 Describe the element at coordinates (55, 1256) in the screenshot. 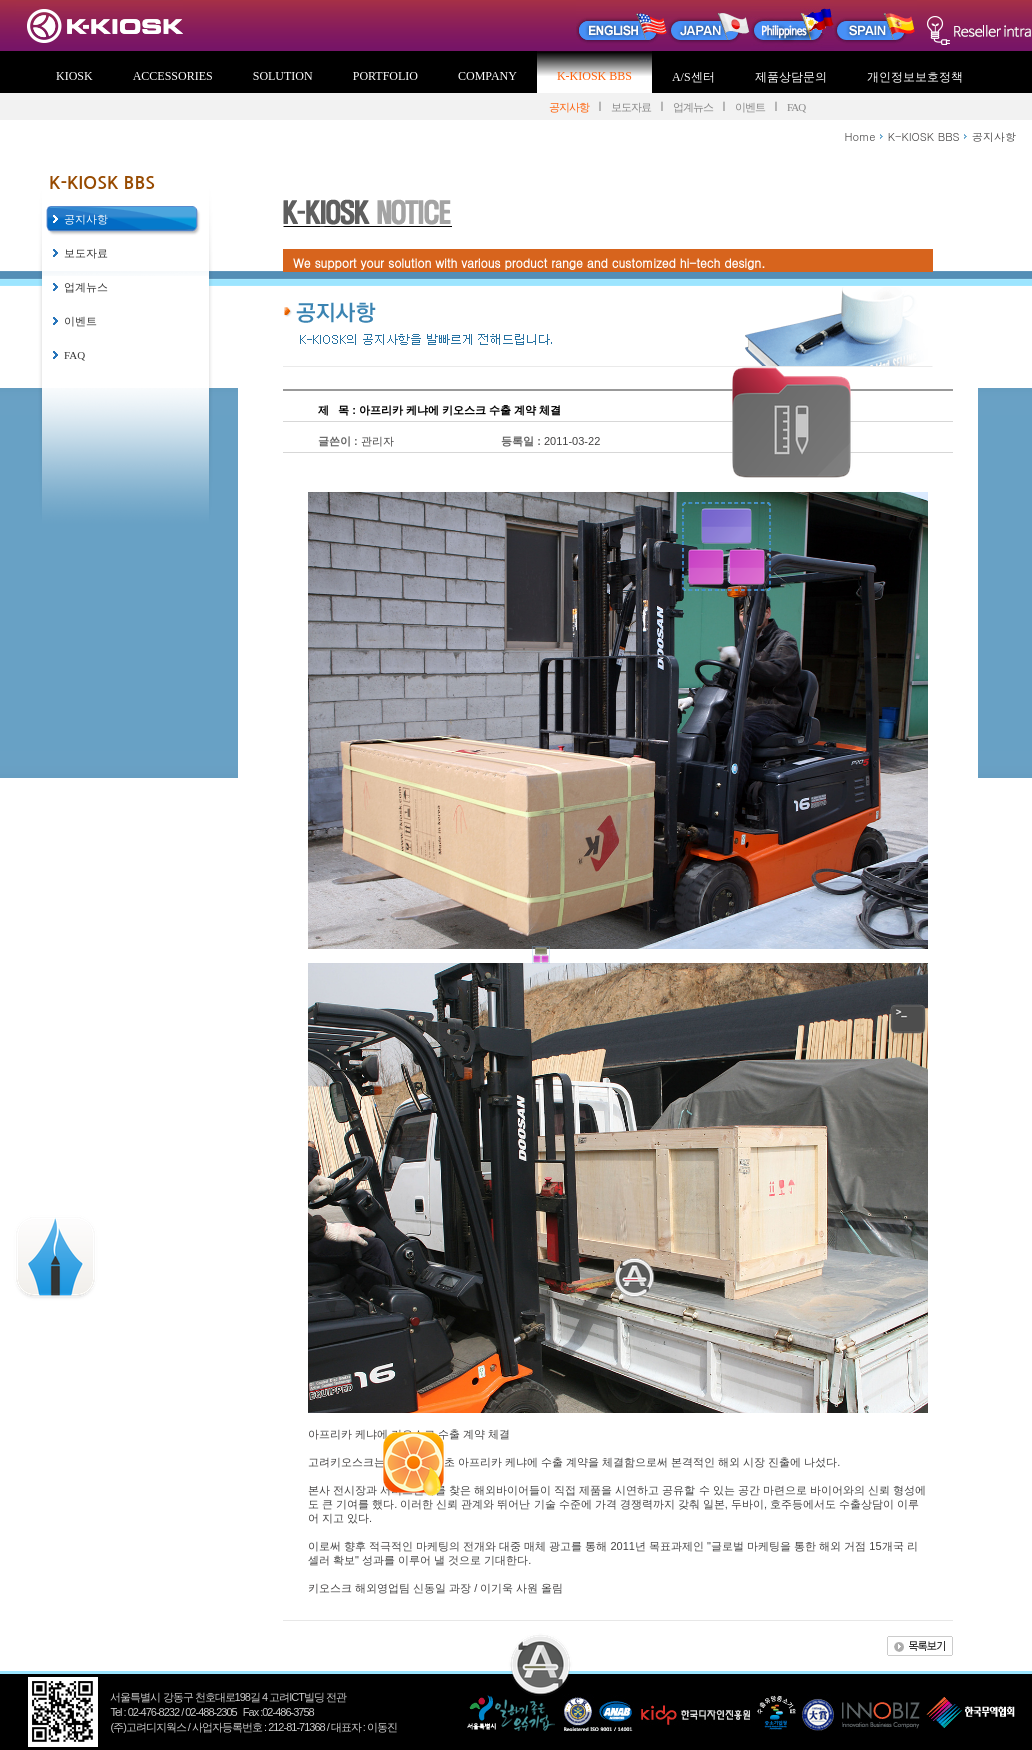

I see `open scrivano writing app` at that location.